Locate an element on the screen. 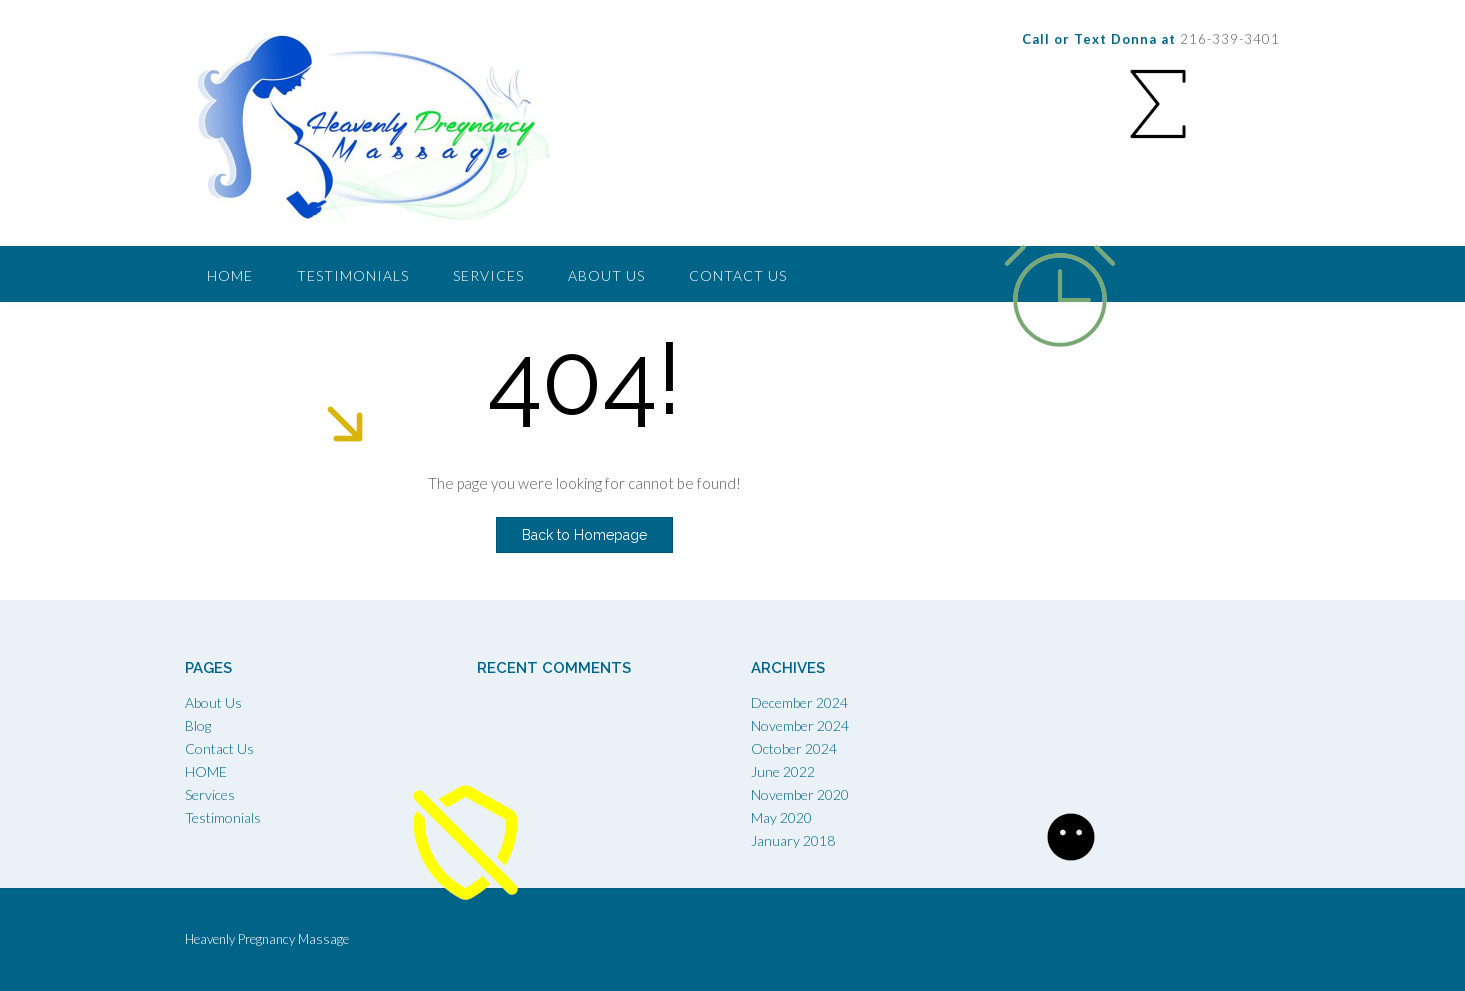 The height and width of the screenshot is (991, 1465). calculate sum or total is located at coordinates (1158, 104).